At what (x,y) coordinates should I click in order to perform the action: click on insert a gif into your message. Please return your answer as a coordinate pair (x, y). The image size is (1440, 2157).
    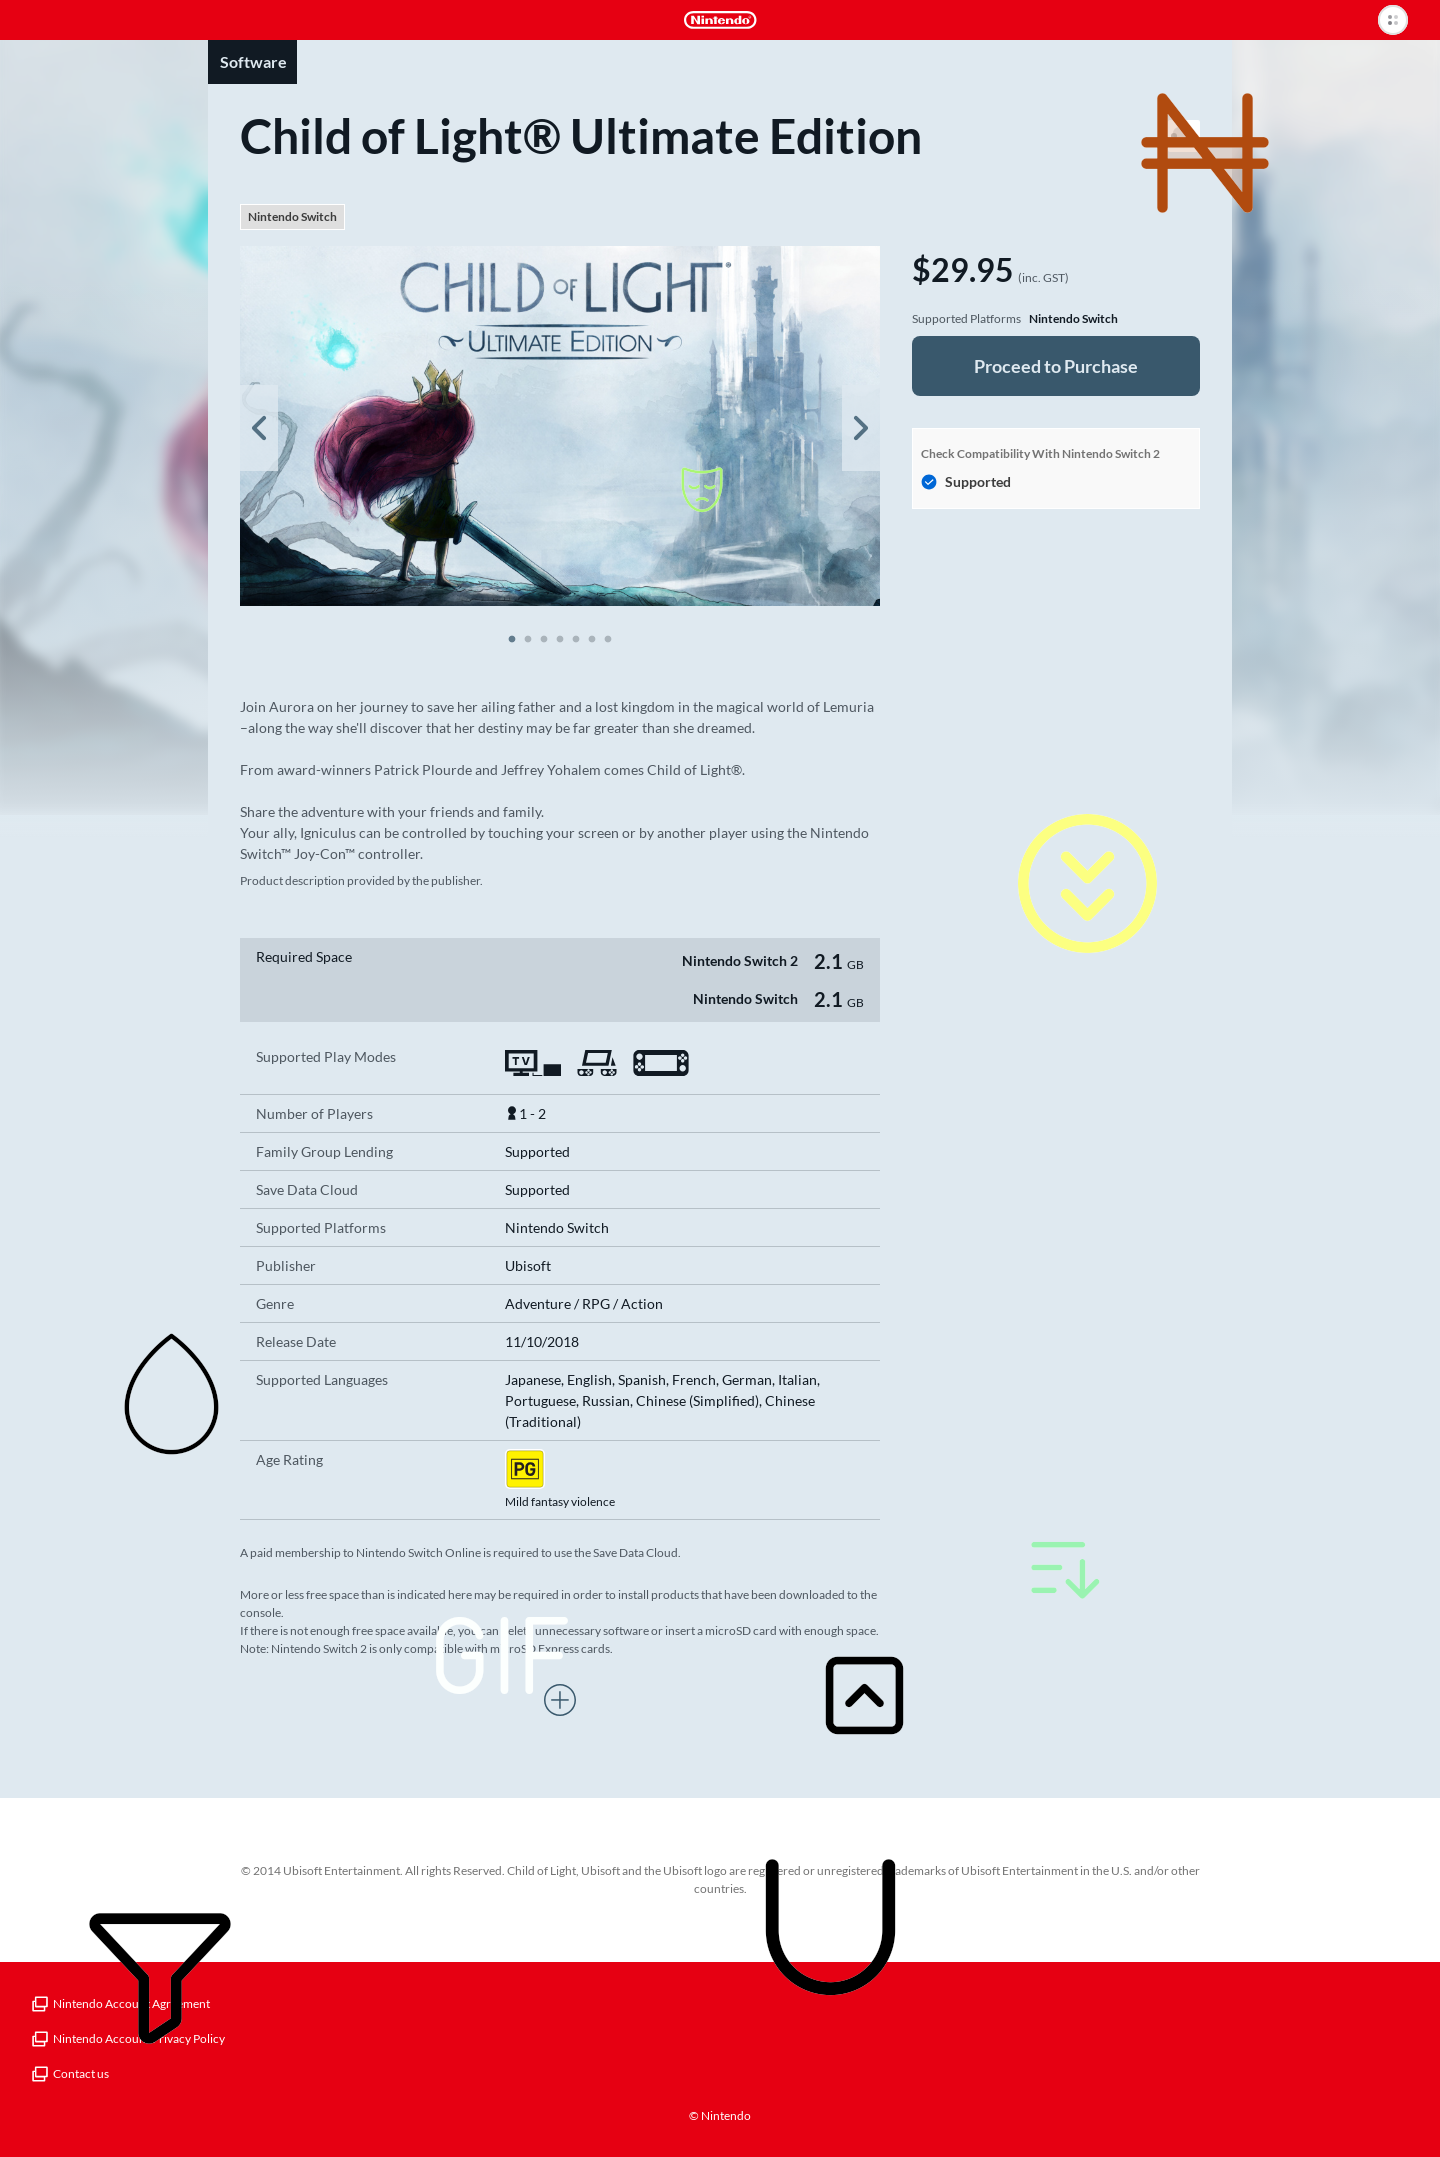
    Looking at the image, I should click on (499, 1655).